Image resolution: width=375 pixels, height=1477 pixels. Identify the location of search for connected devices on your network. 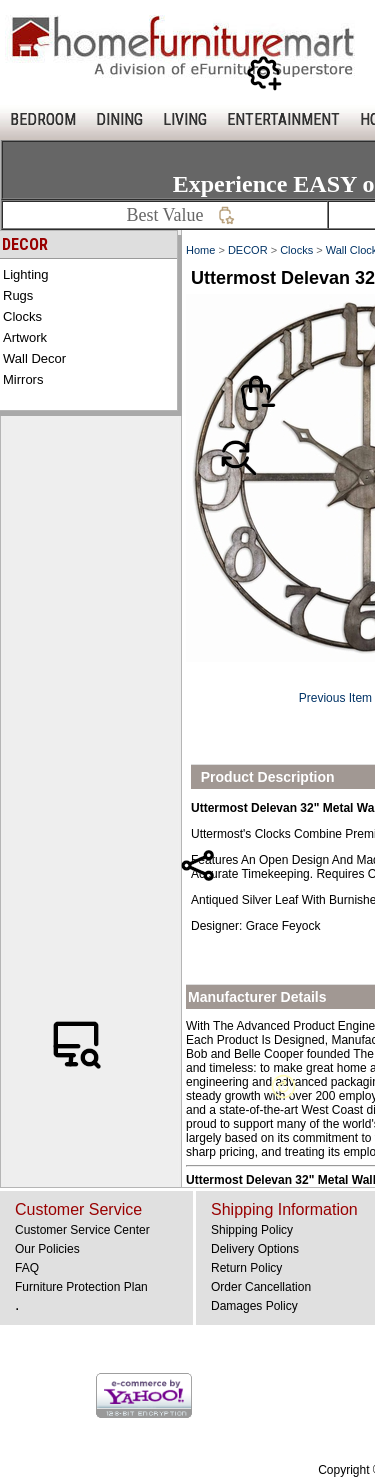
(76, 1044).